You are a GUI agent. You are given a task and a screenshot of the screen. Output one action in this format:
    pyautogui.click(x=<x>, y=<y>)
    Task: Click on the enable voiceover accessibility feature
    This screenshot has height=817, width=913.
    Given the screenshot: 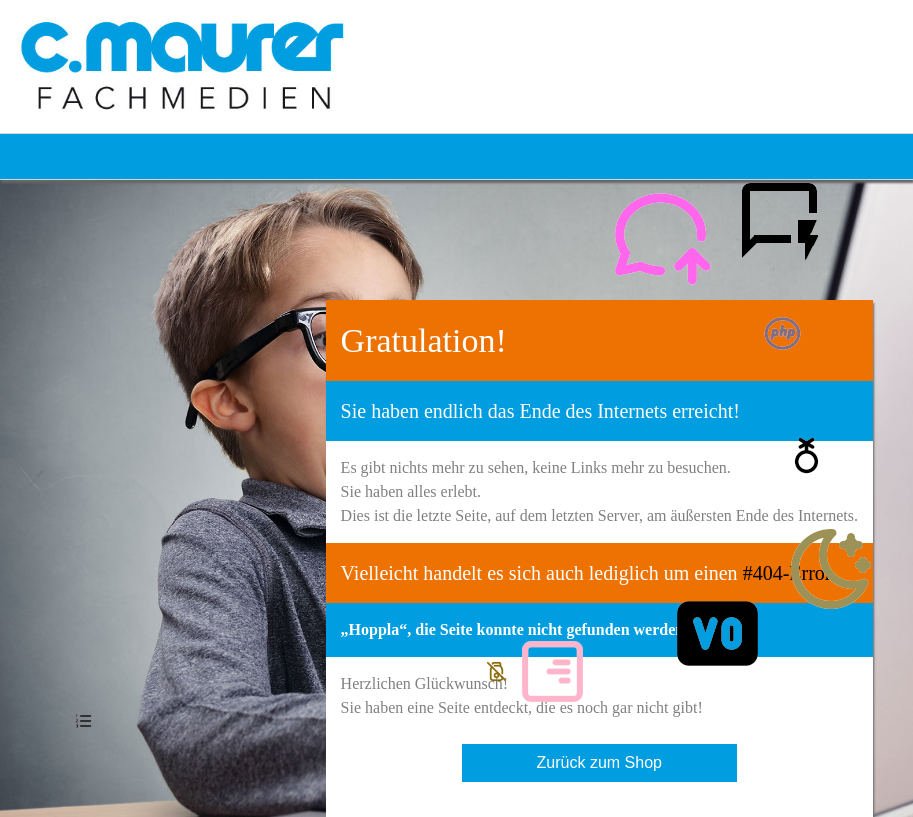 What is the action you would take?
    pyautogui.click(x=717, y=633)
    